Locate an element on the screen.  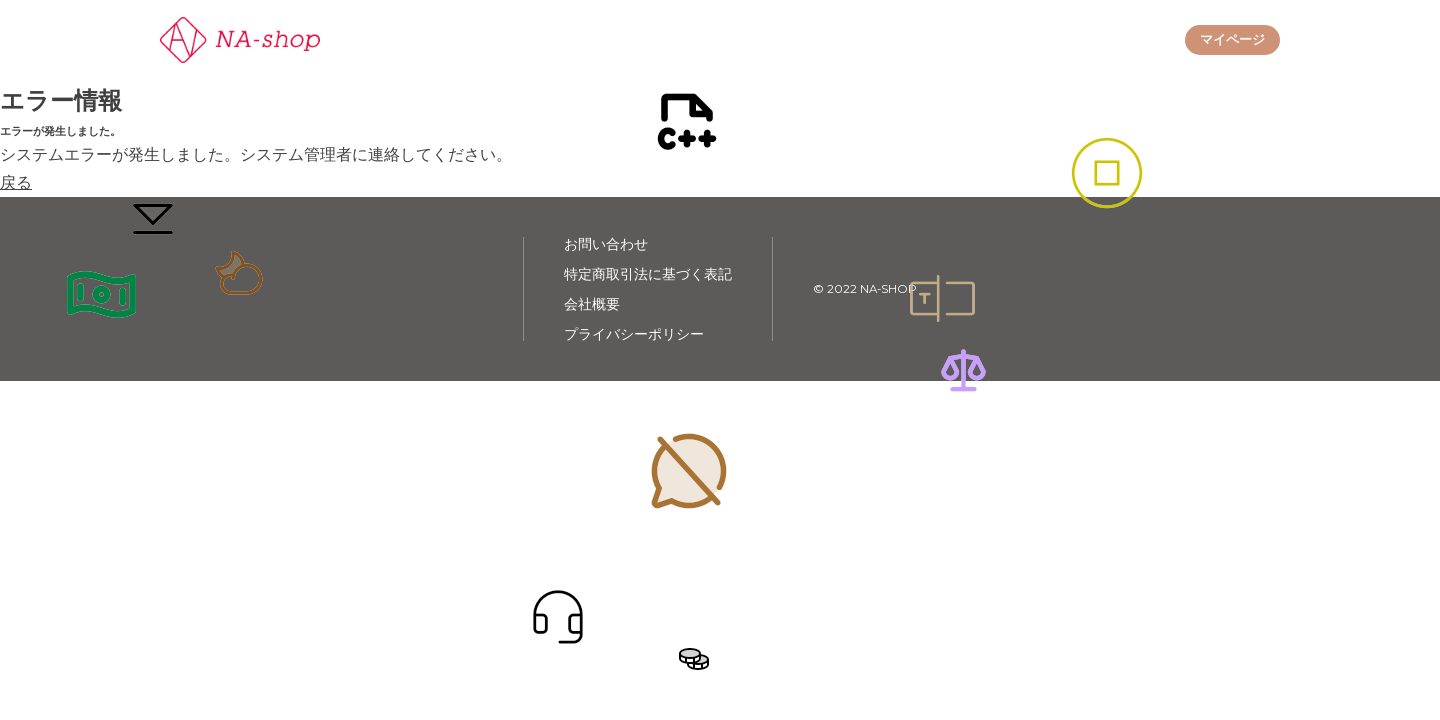
stop media playback is located at coordinates (1107, 173).